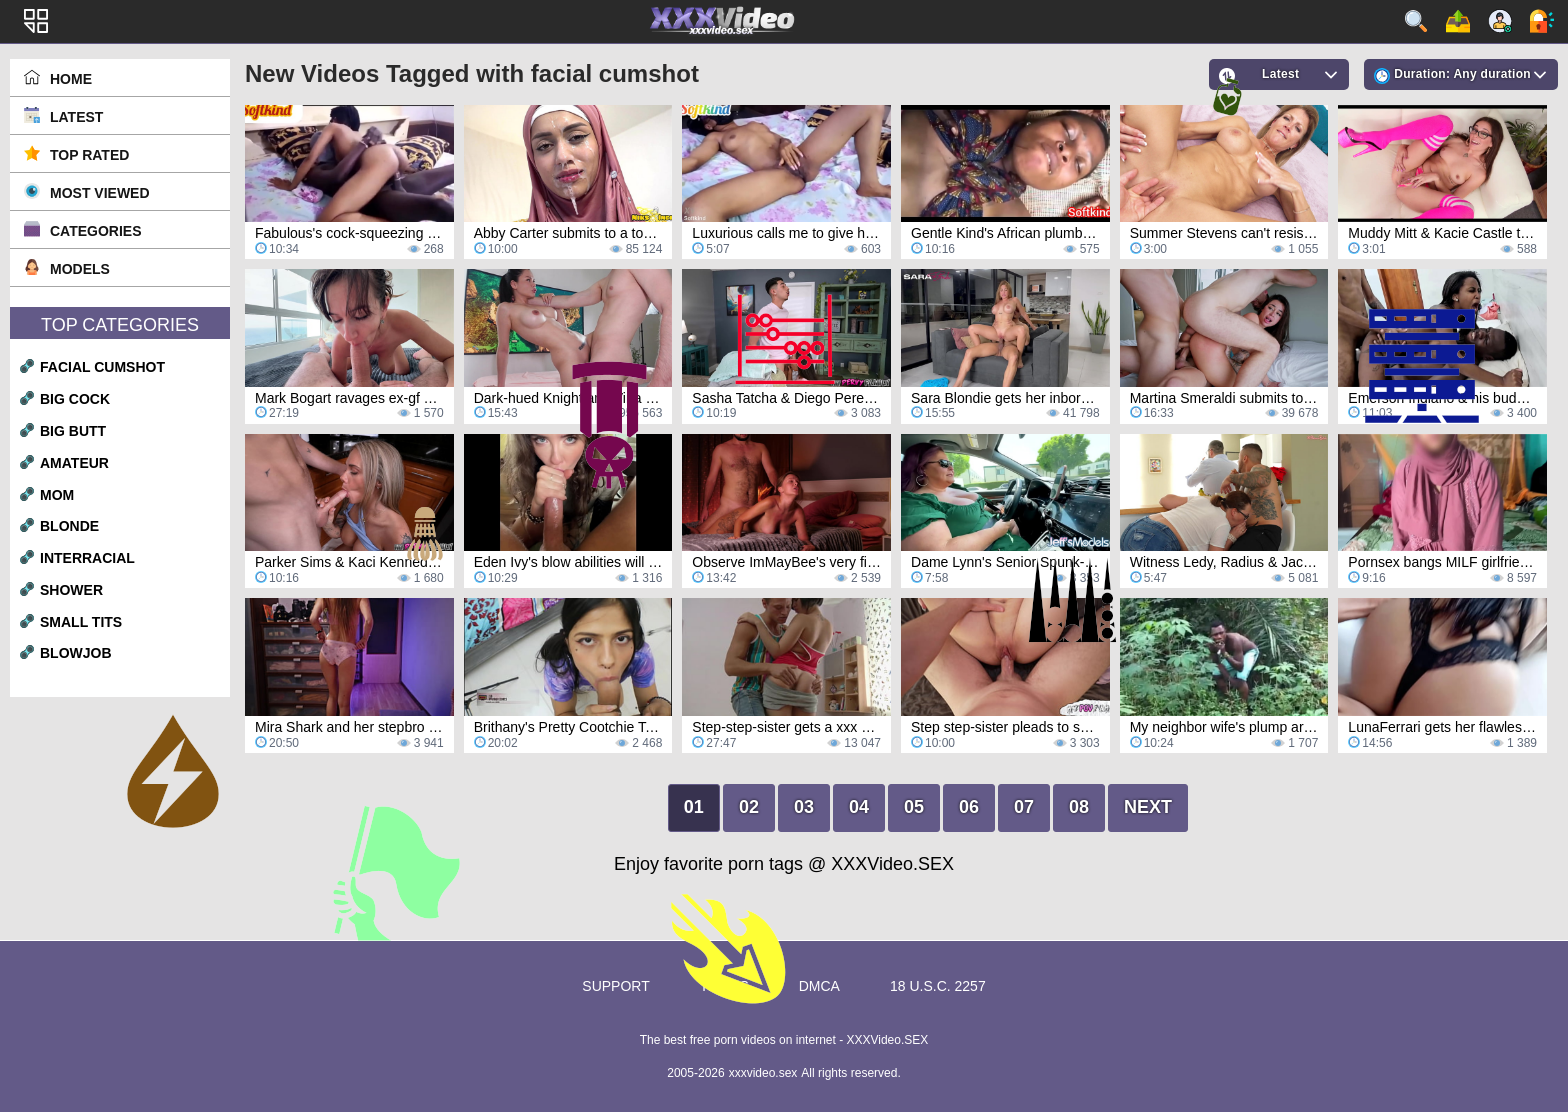 This screenshot has width=1568, height=1112. I want to click on play backgammon, so click(1072, 598).